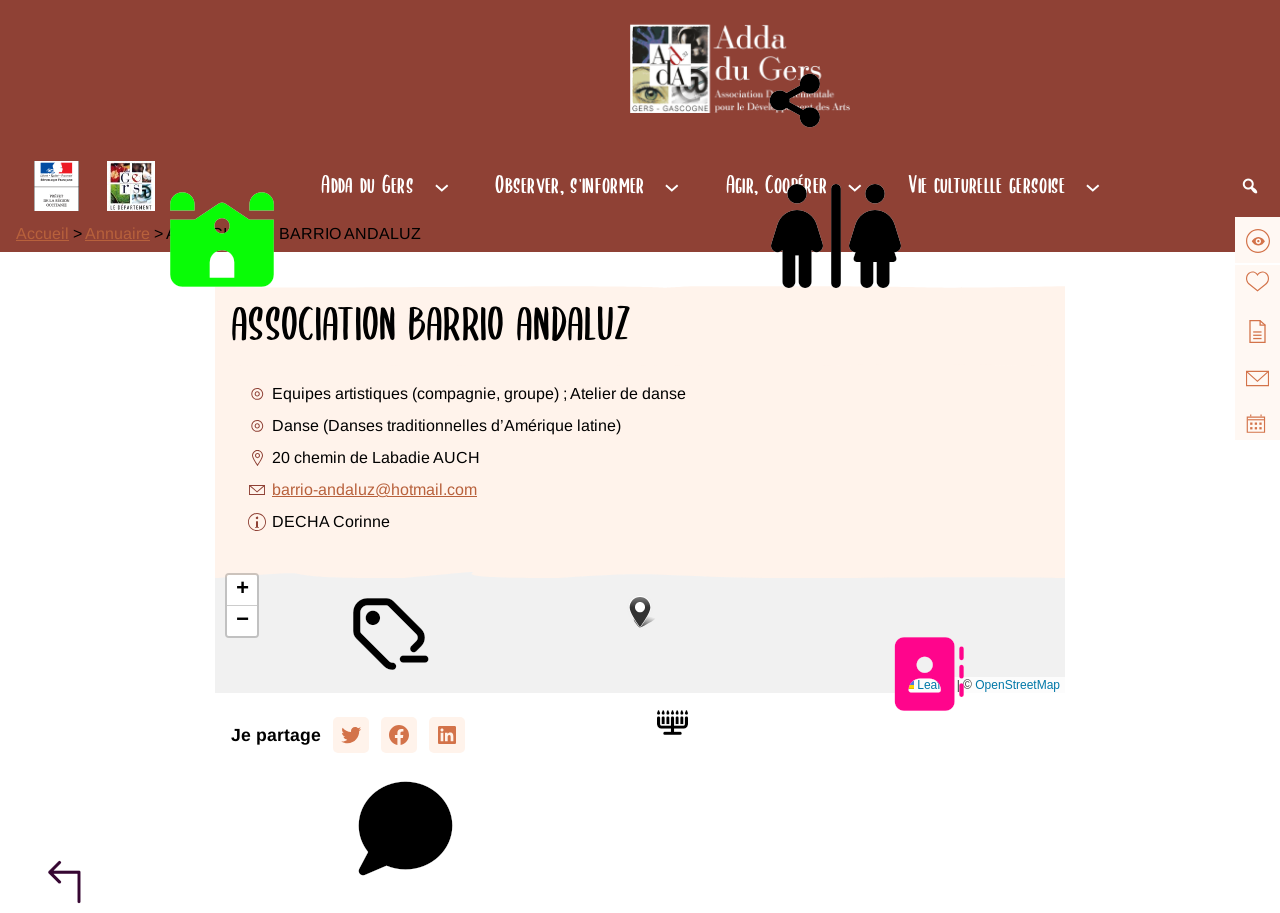  I want to click on open your contacts list, so click(927, 674).